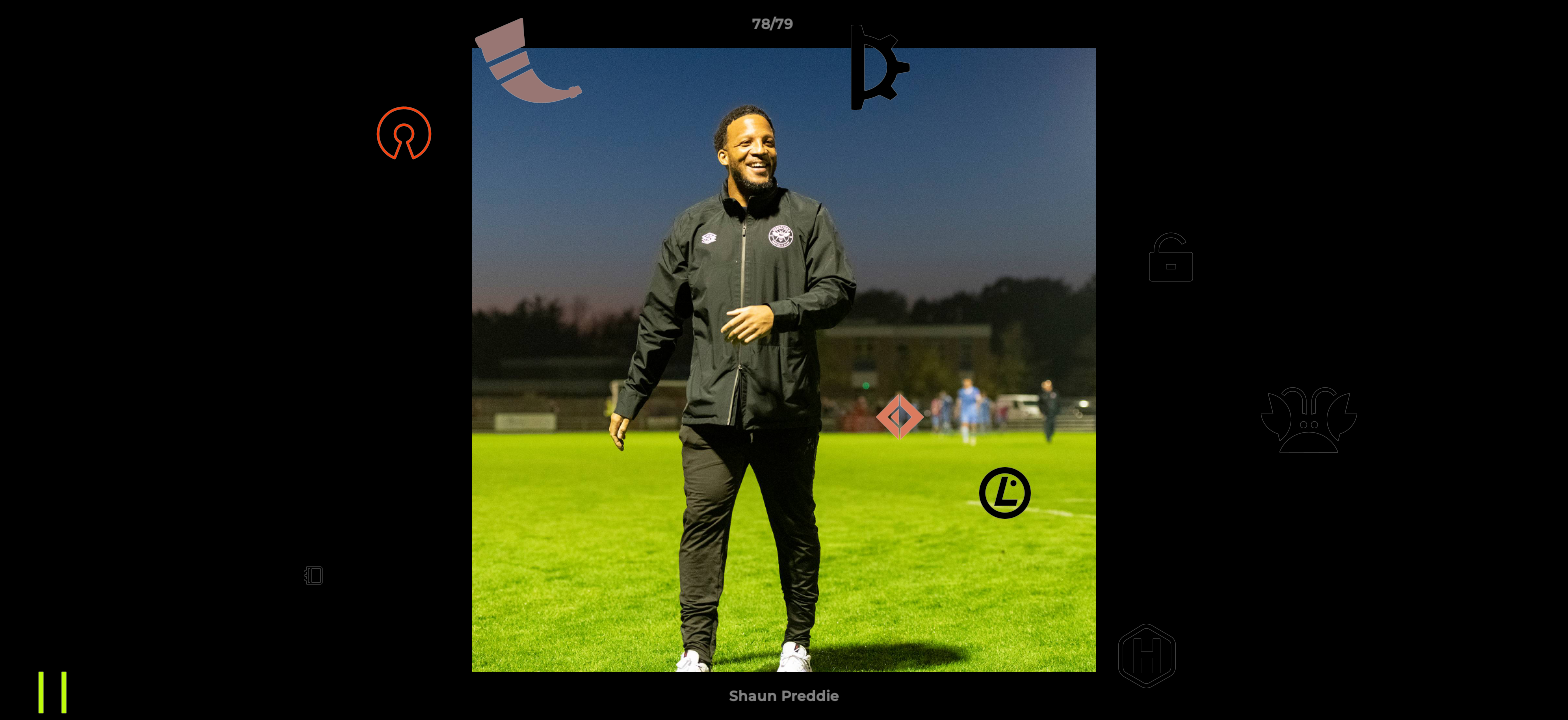  Describe the element at coordinates (1309, 420) in the screenshot. I see `open homarr dashboard` at that location.